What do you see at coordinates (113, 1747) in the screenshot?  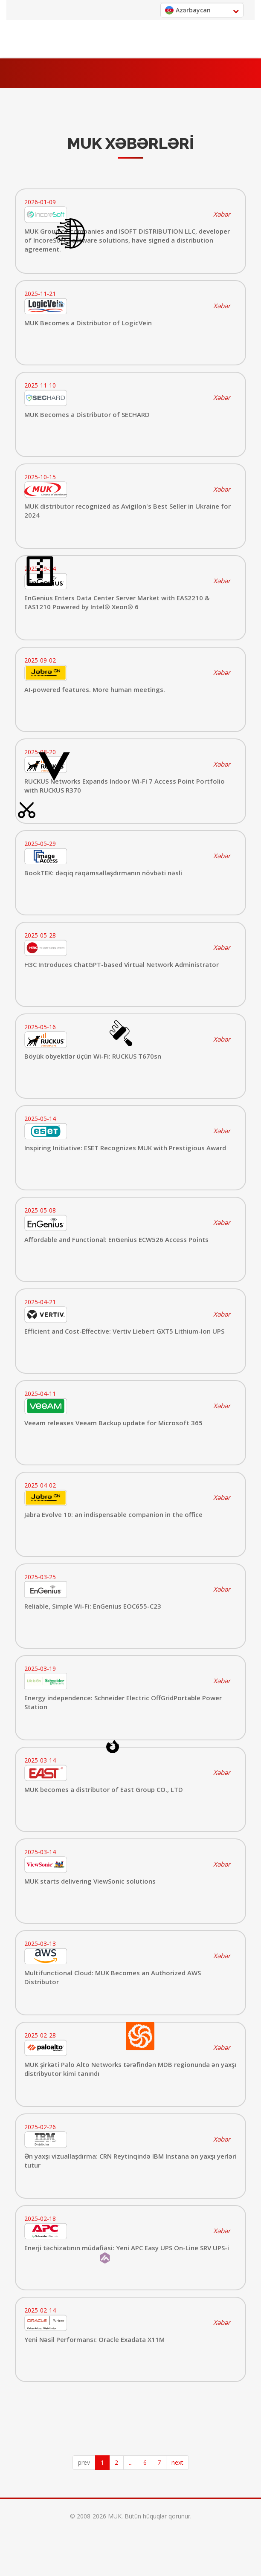 I see `open Firefox browser` at bounding box center [113, 1747].